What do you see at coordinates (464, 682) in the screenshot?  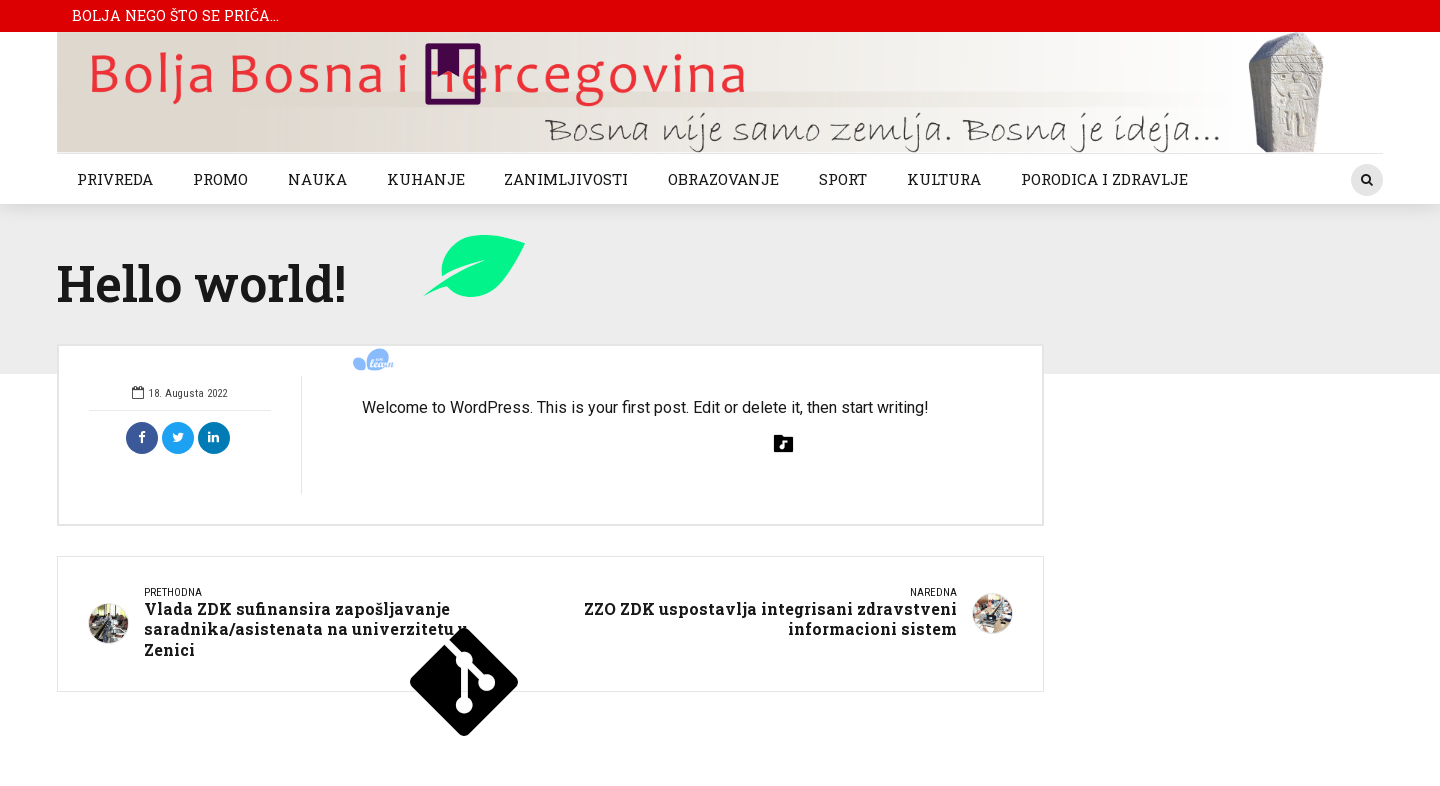 I see `git version control logo` at bounding box center [464, 682].